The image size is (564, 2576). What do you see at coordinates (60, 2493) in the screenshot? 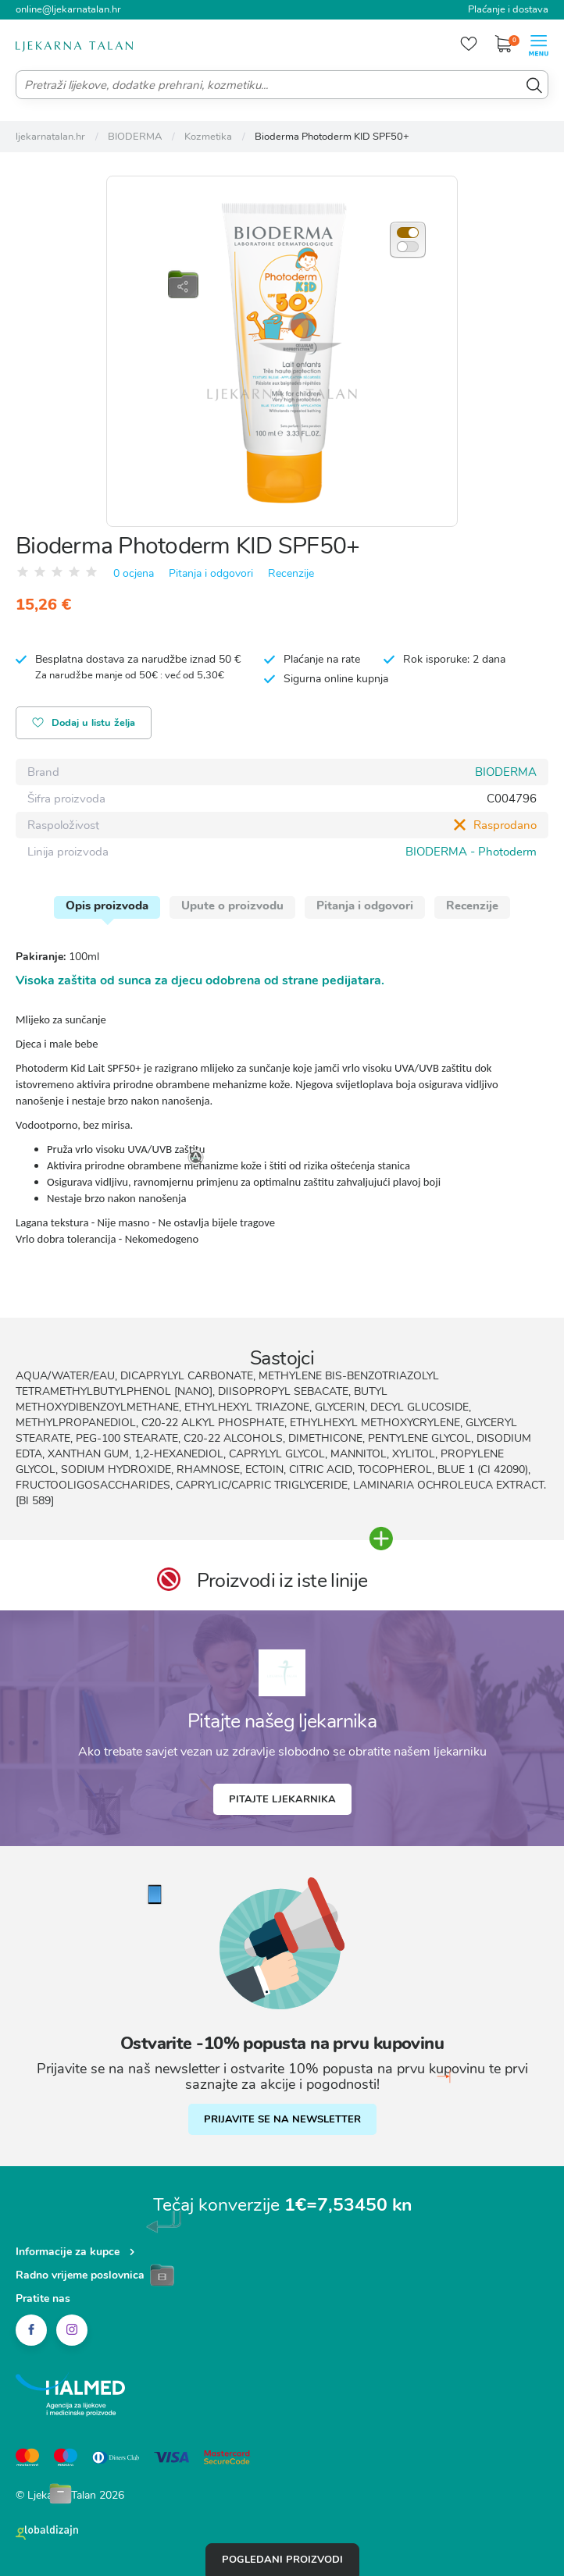
I see `open the file manager application` at bounding box center [60, 2493].